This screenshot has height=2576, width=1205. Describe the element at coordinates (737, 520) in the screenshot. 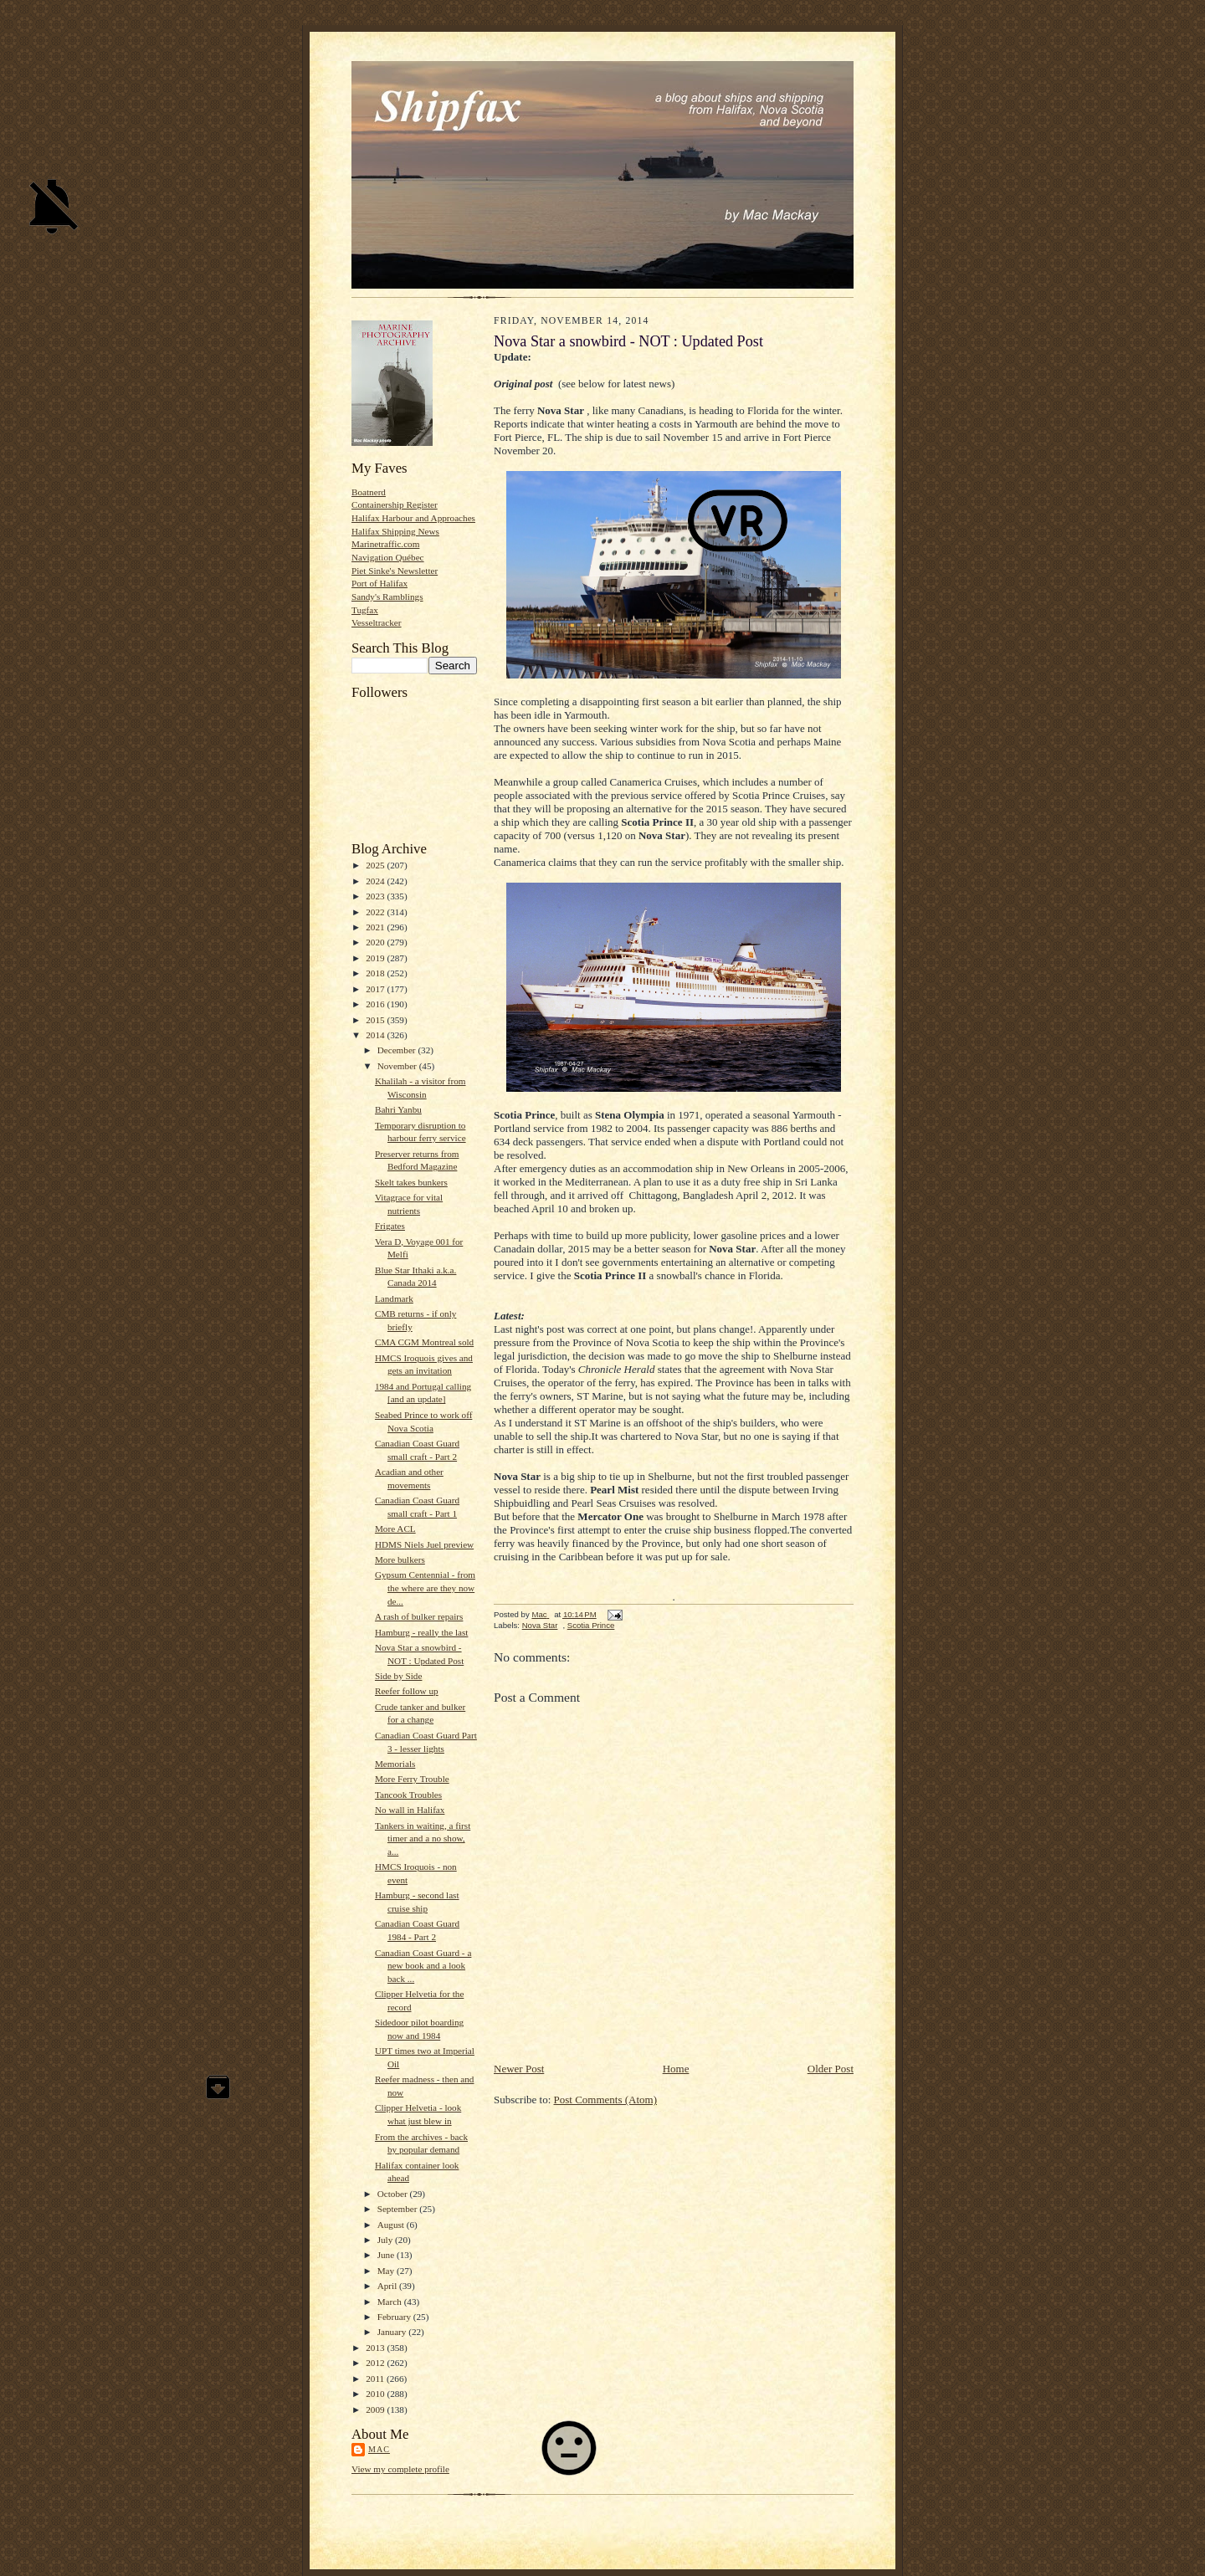

I see `access virtual reality mode or settings` at that location.